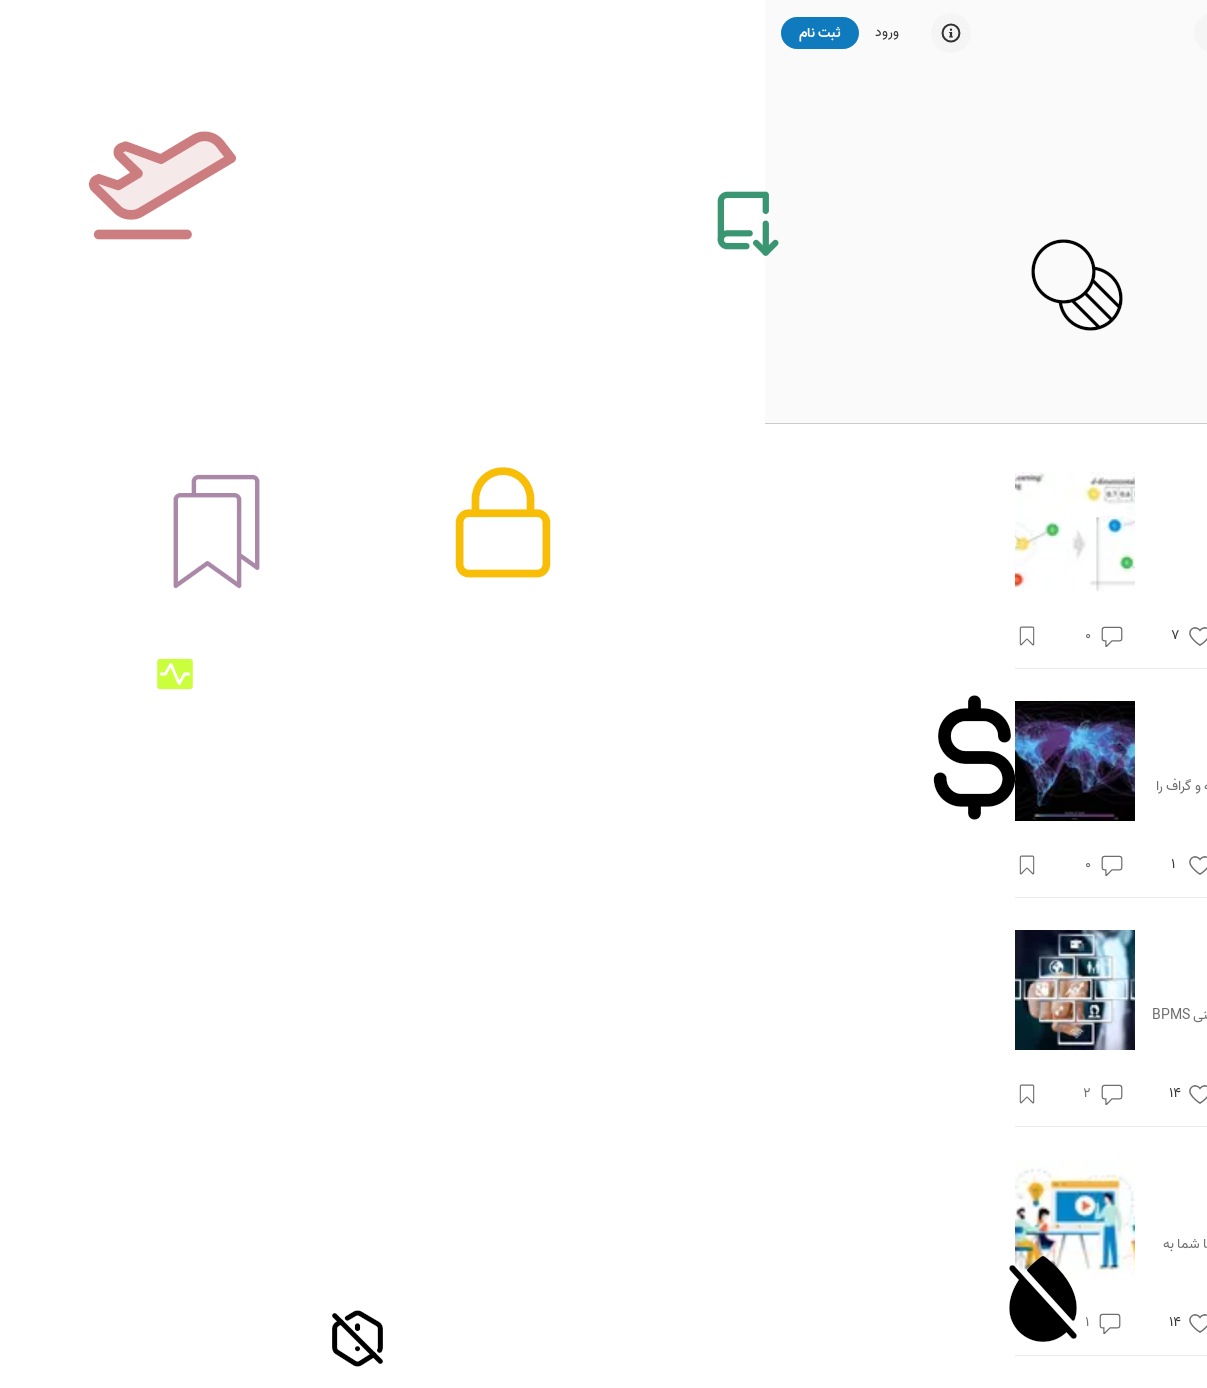 Image resolution: width=1207 pixels, height=1388 pixels. Describe the element at coordinates (216, 531) in the screenshot. I see `view your saved bookmarks` at that location.